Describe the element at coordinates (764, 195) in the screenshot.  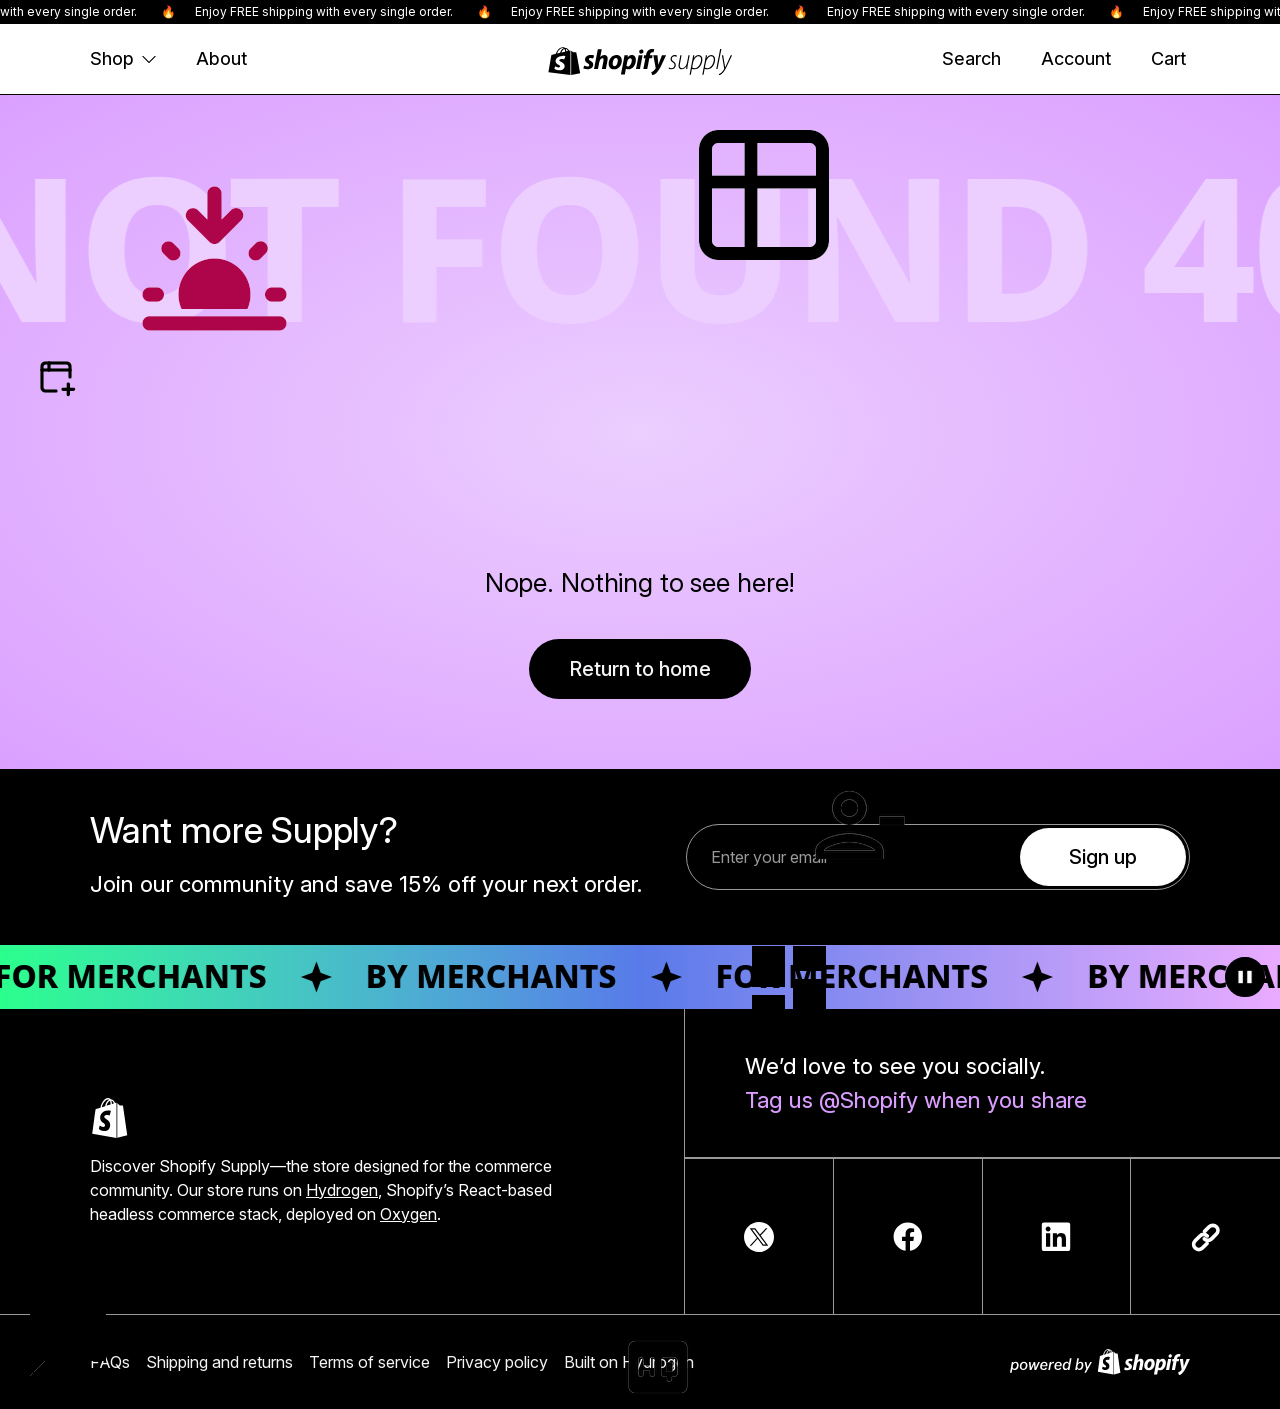
I see `insert a table with customizable borders` at that location.